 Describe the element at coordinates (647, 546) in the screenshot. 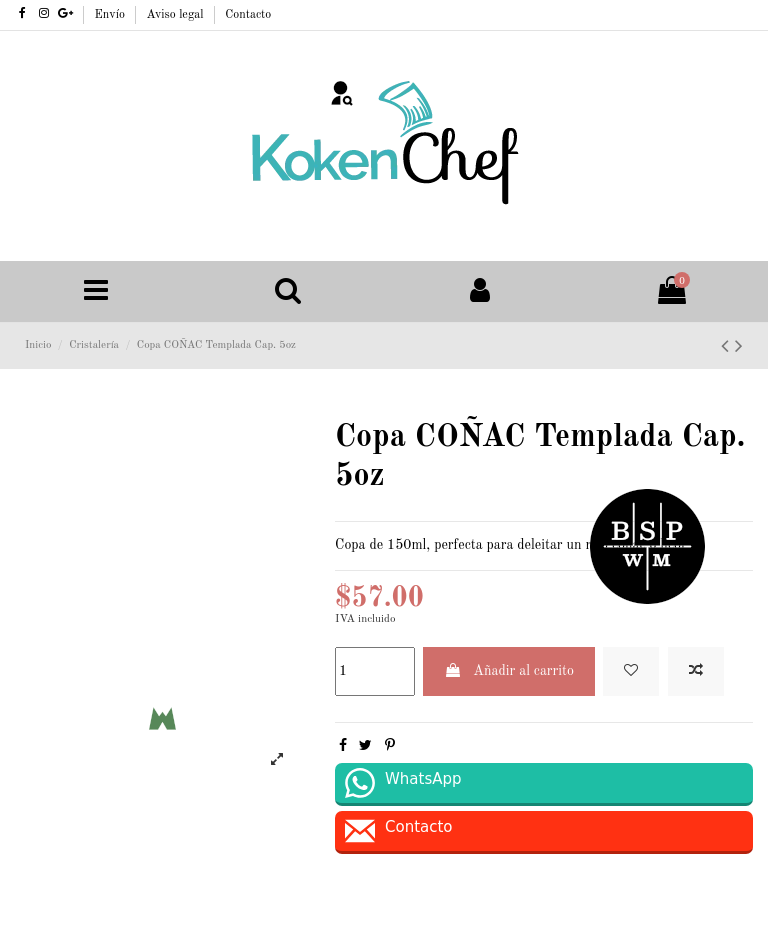

I see `bspwm tiling window manager logo` at that location.